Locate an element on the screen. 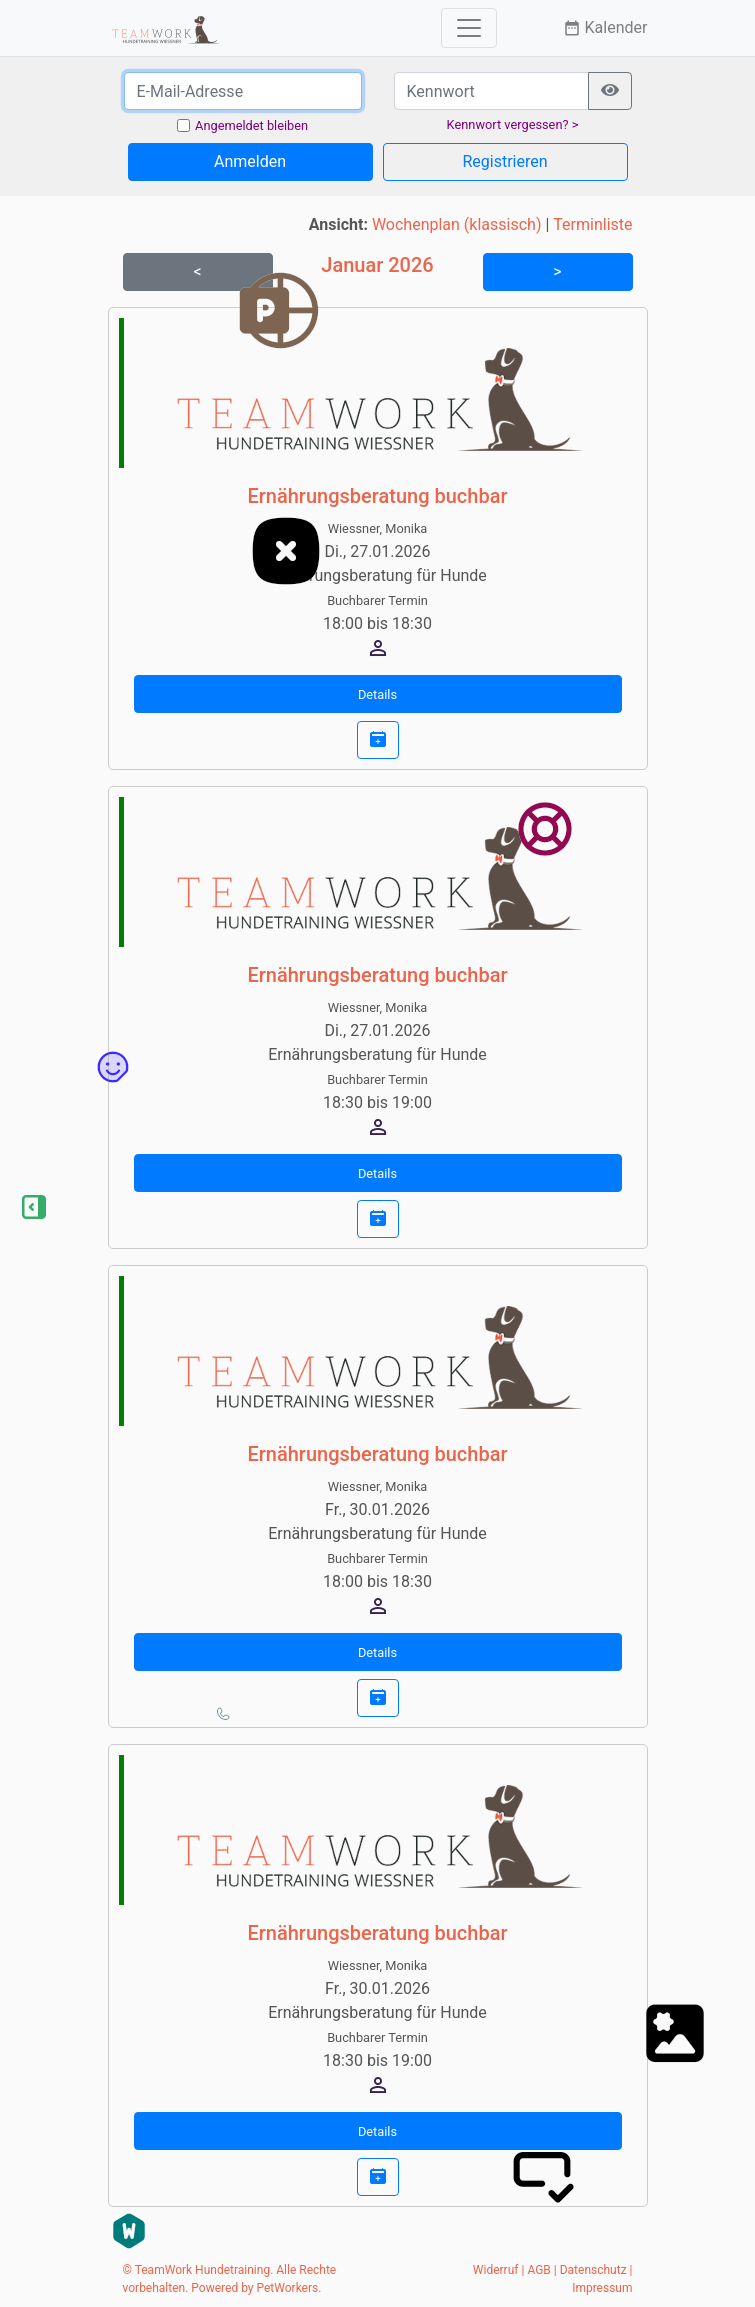 The image size is (755, 2307). access help or support center is located at coordinates (545, 829).